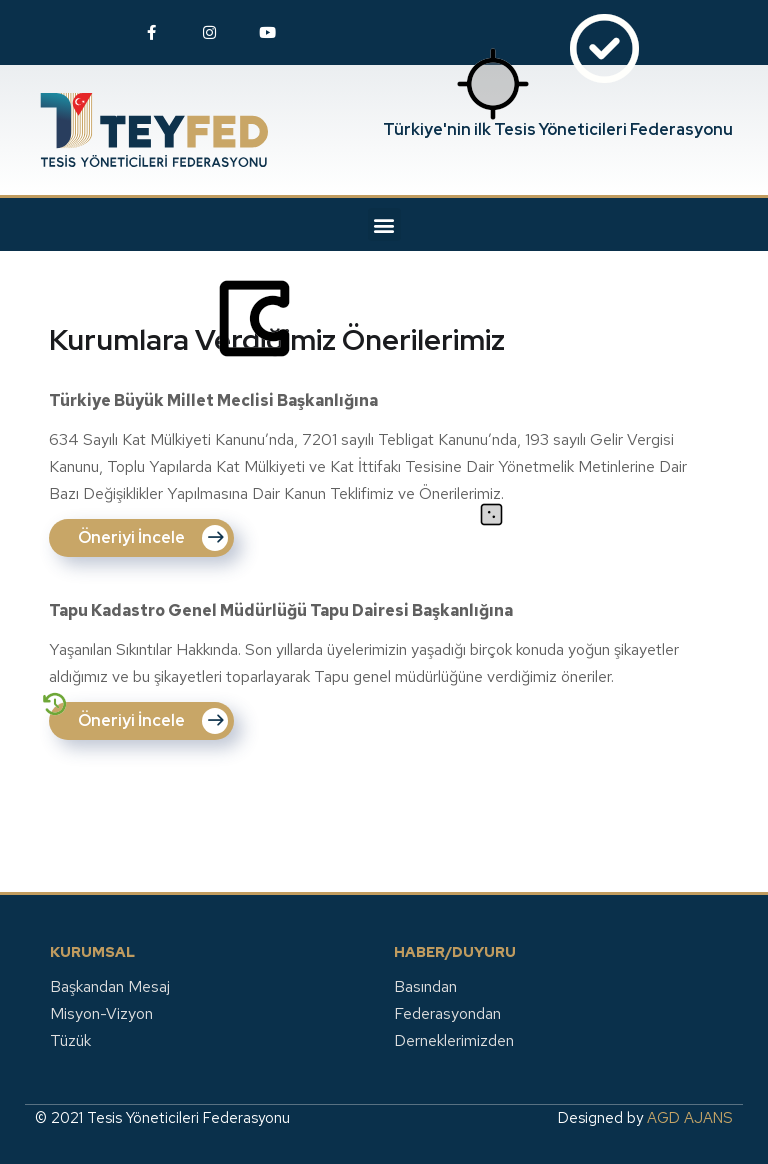  What do you see at coordinates (604, 48) in the screenshot?
I see `indicates a closed or resolved issue` at bounding box center [604, 48].